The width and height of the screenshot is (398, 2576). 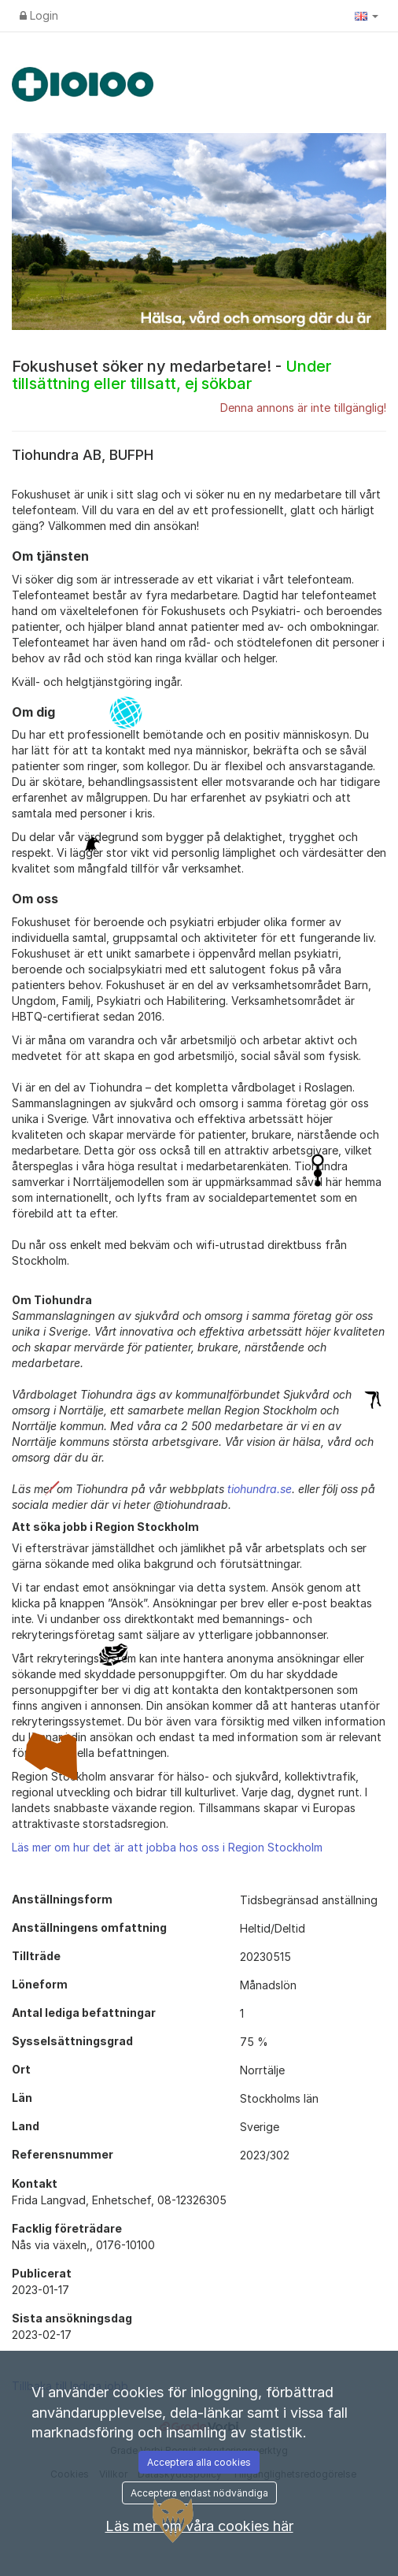 I want to click on indicates seafood or shellfish category, so click(x=113, y=1655).